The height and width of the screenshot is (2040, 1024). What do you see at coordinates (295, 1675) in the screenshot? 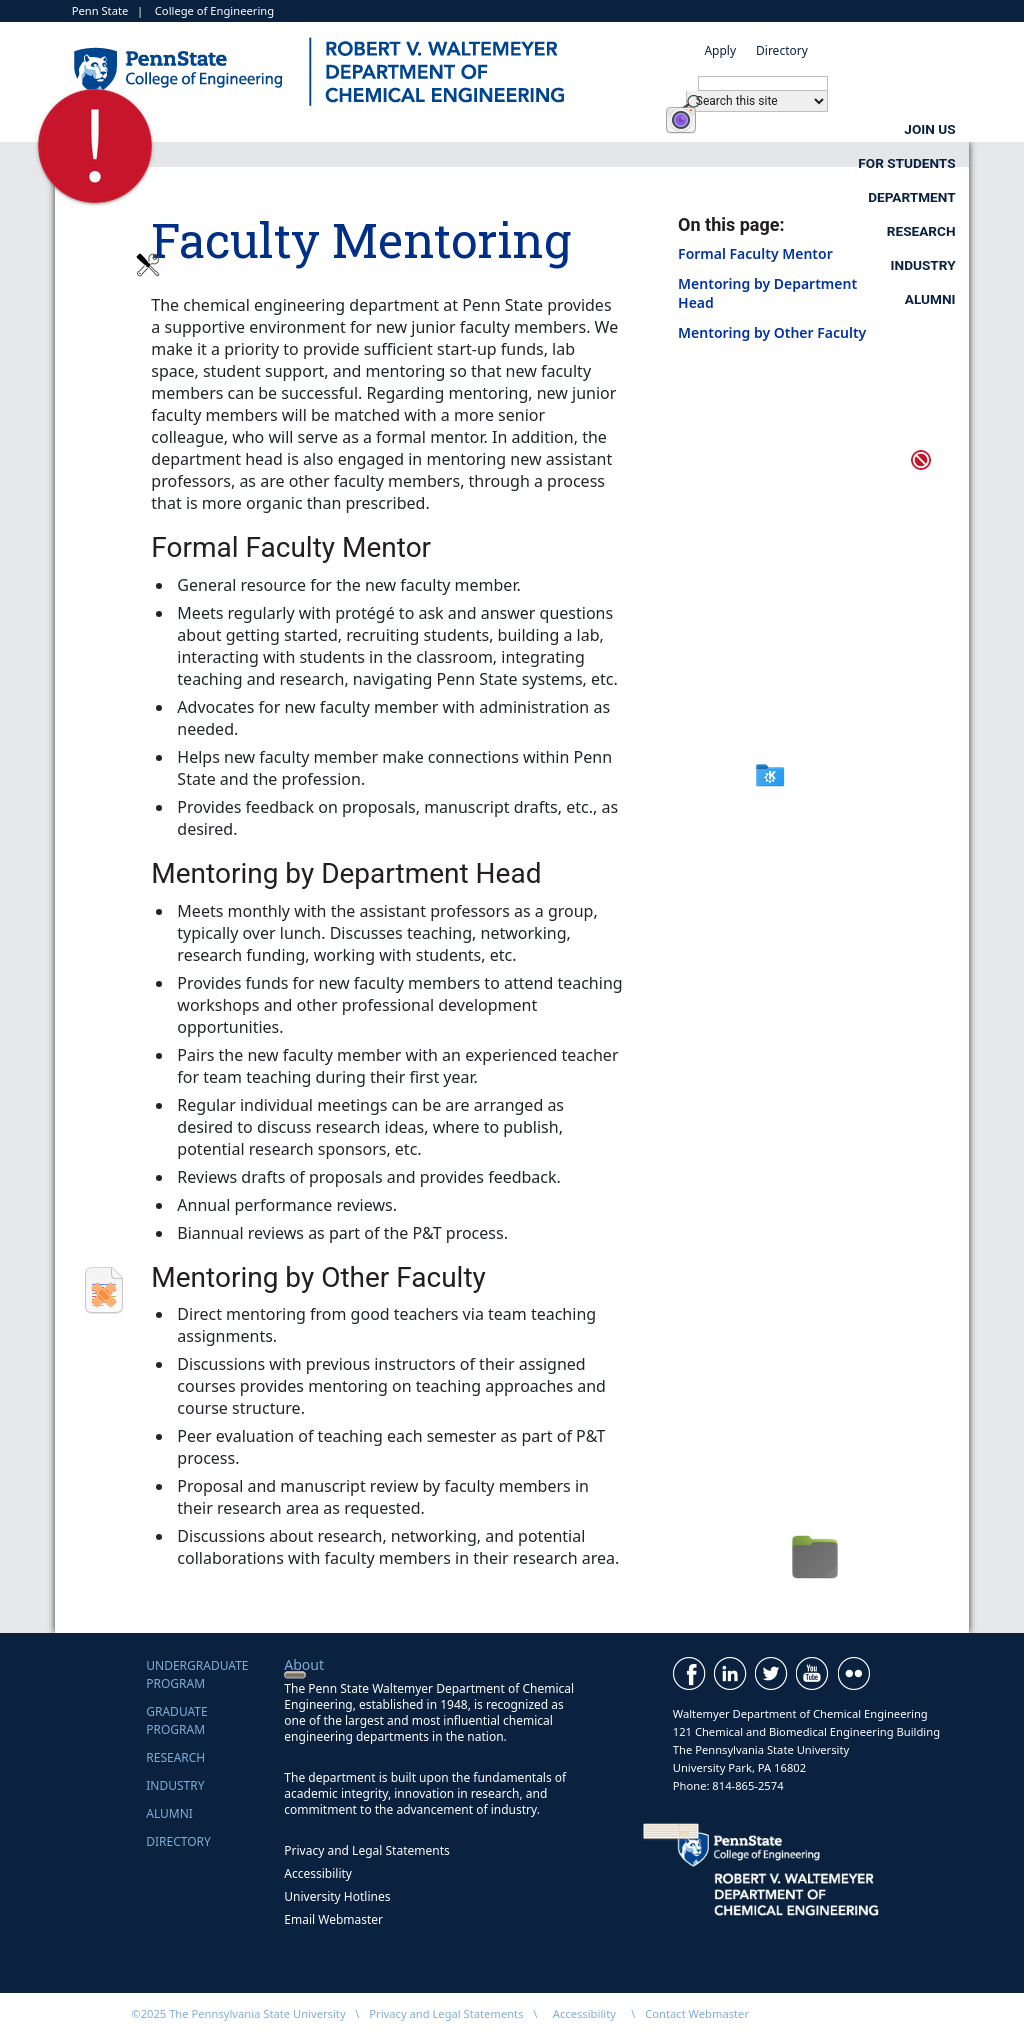
I see `beats pill speaker in champagne color` at bounding box center [295, 1675].